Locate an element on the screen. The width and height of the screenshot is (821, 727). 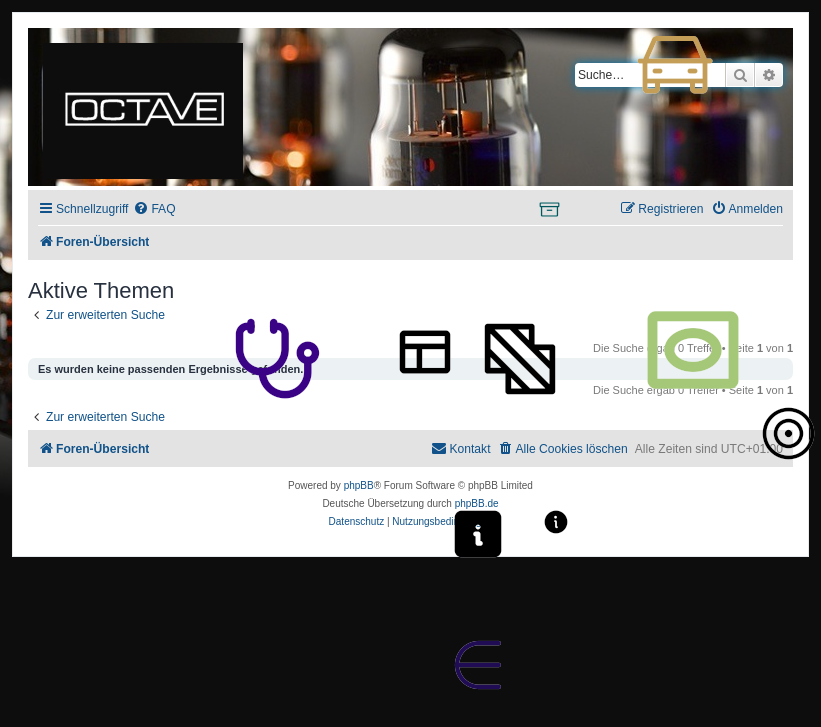
apply vignette effect to photo is located at coordinates (693, 350).